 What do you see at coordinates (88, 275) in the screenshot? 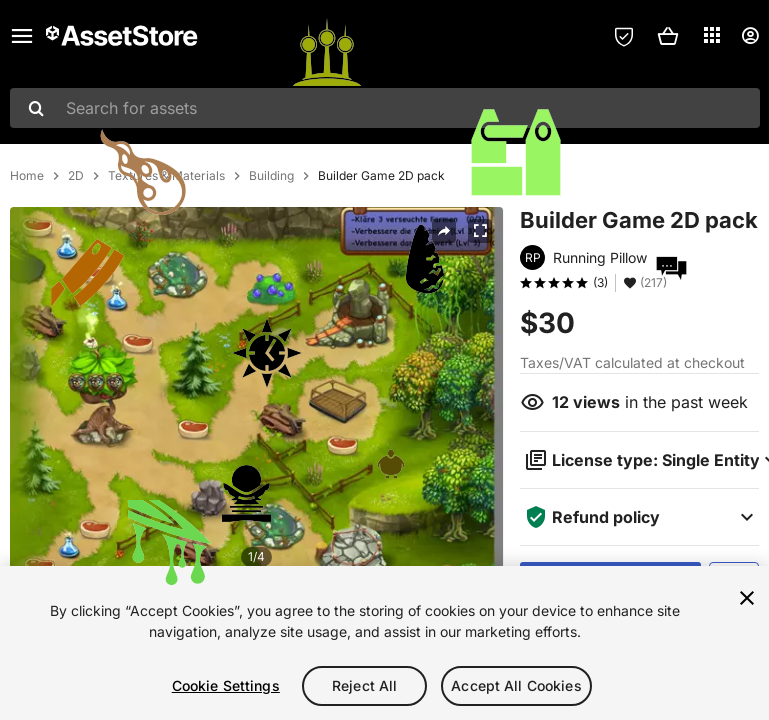
I see `select the meat cleaver weapon or tool` at bounding box center [88, 275].